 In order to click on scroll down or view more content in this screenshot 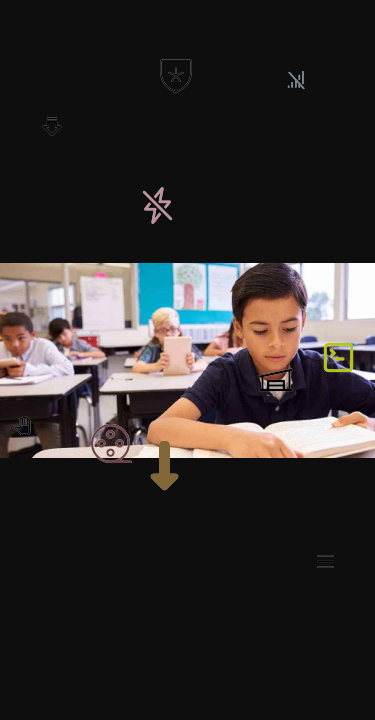, I will do `click(164, 465)`.